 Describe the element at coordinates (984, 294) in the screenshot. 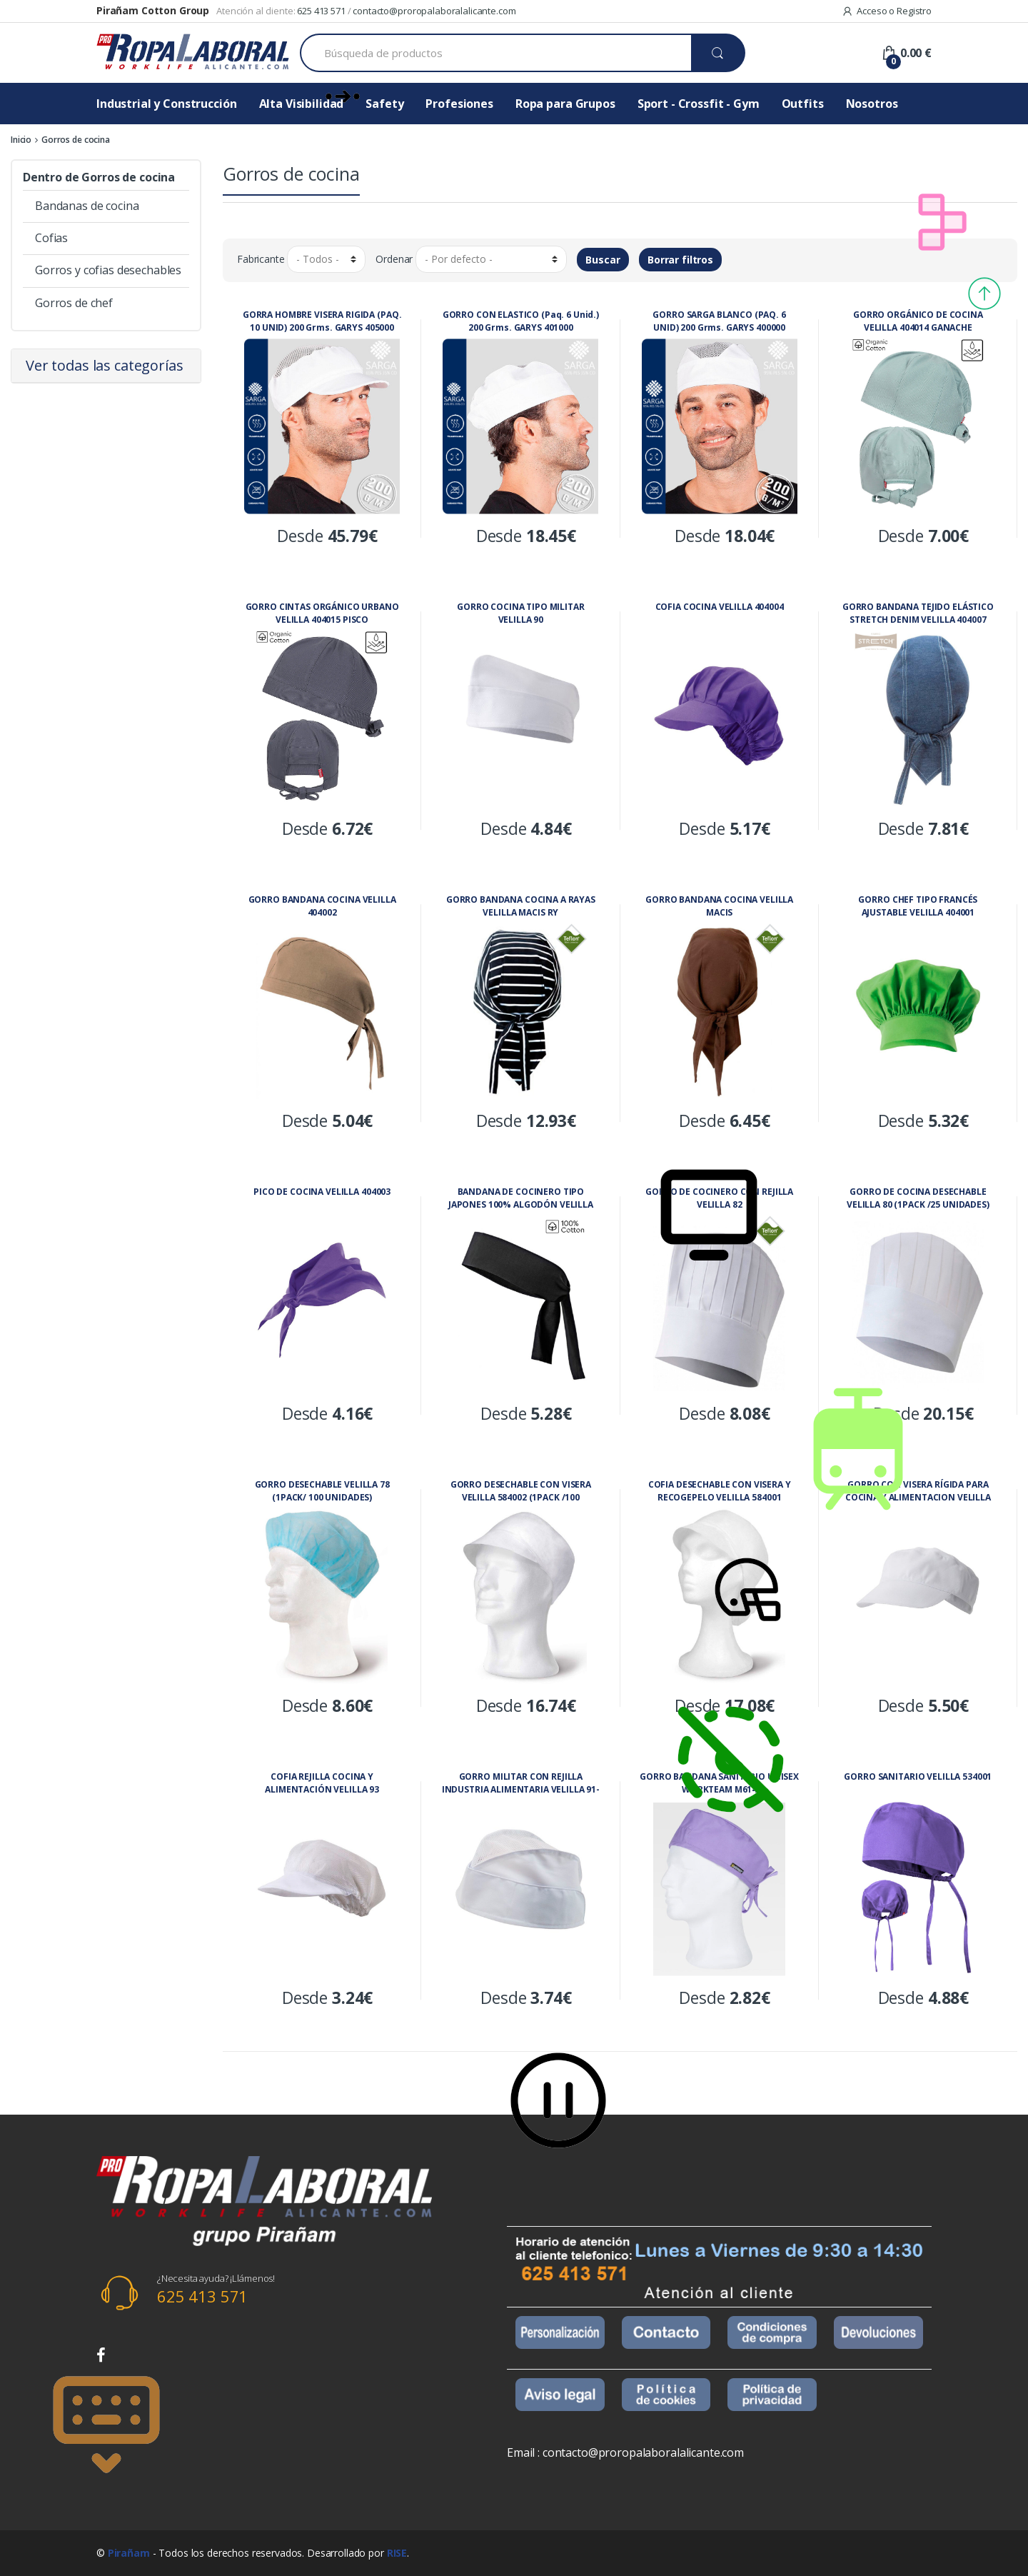

I see `upload a file or content` at that location.